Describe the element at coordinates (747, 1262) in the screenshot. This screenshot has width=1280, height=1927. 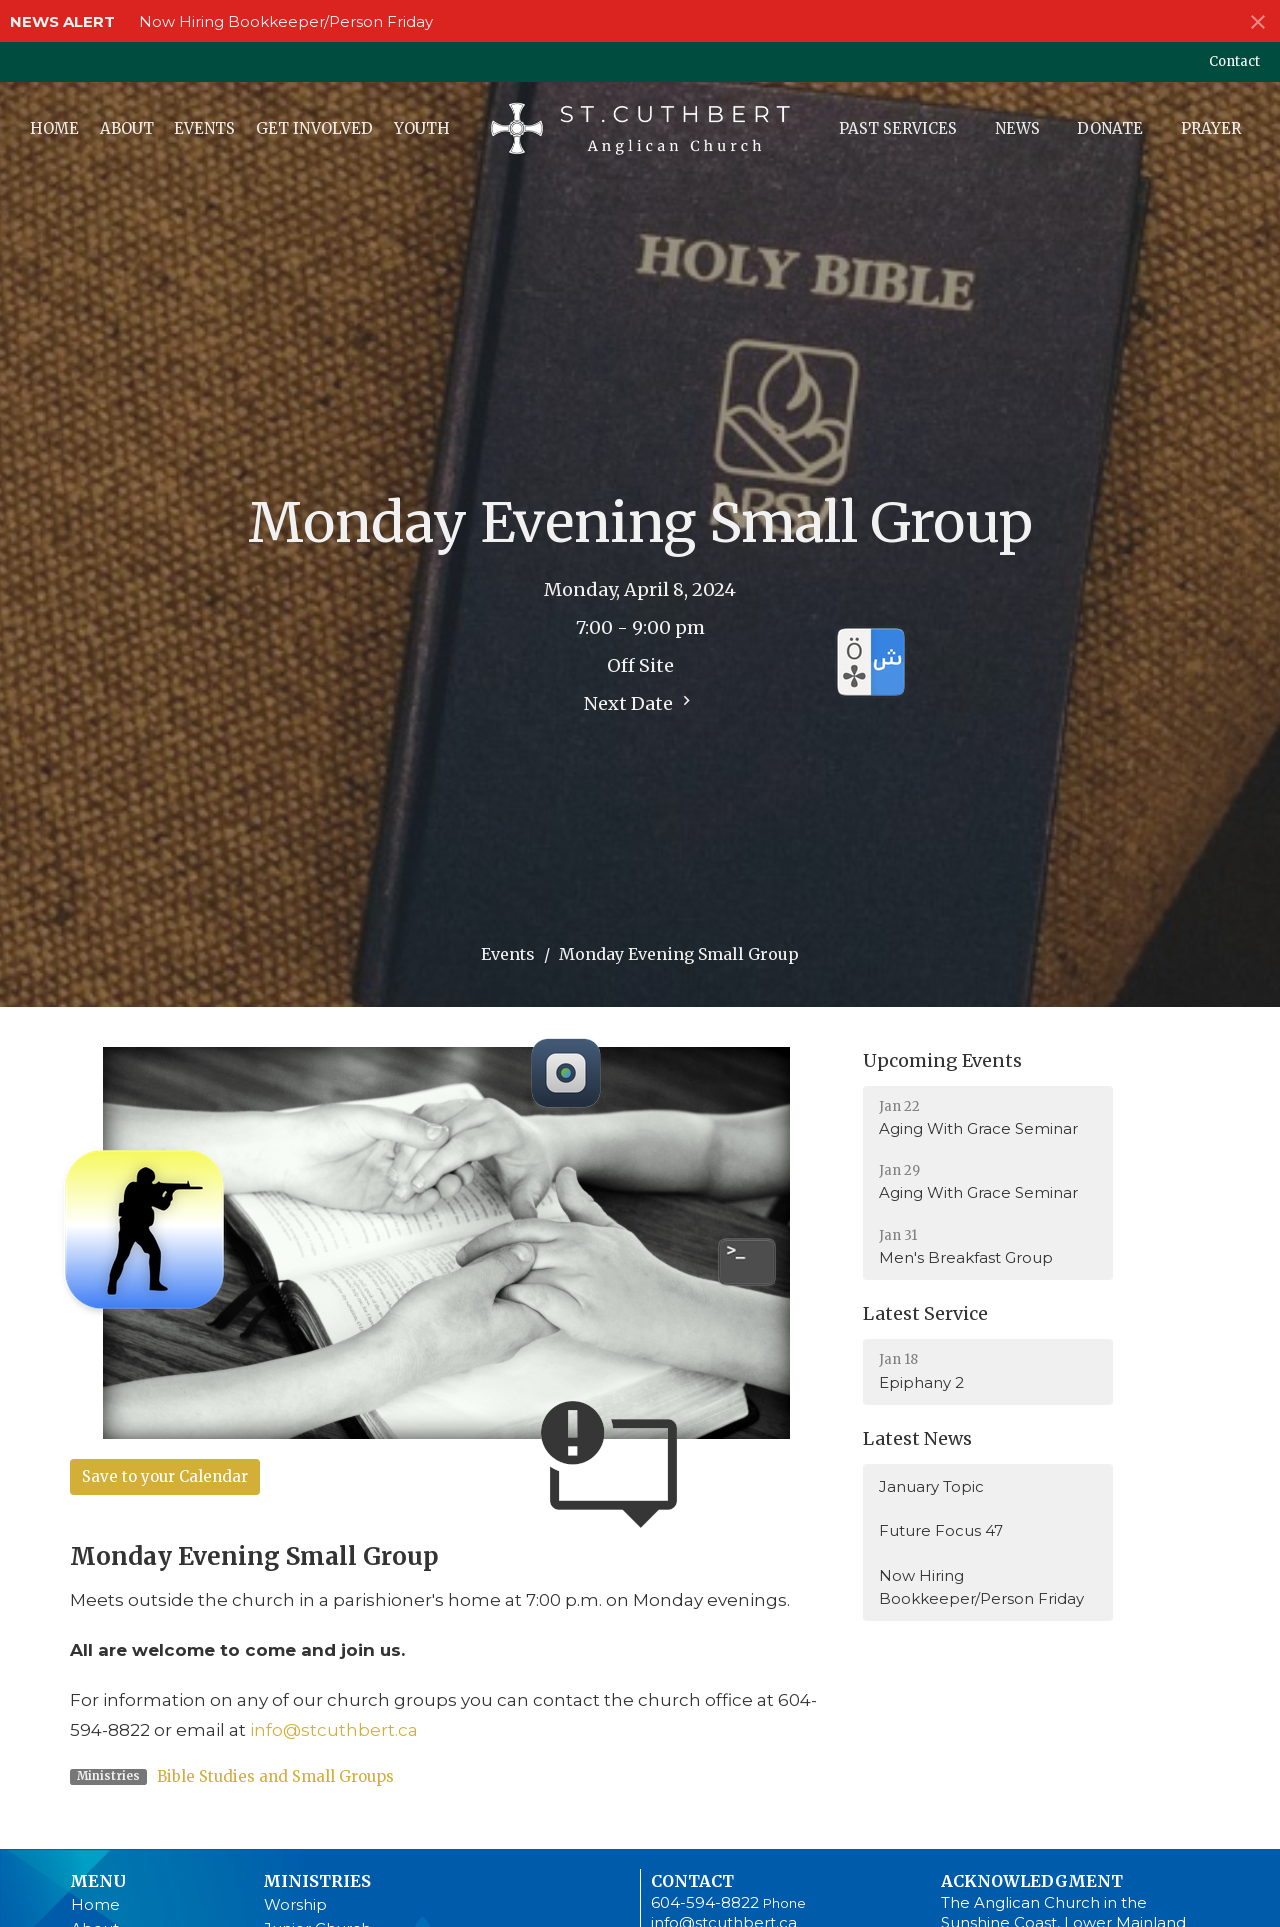
I see `open the terminal application` at that location.